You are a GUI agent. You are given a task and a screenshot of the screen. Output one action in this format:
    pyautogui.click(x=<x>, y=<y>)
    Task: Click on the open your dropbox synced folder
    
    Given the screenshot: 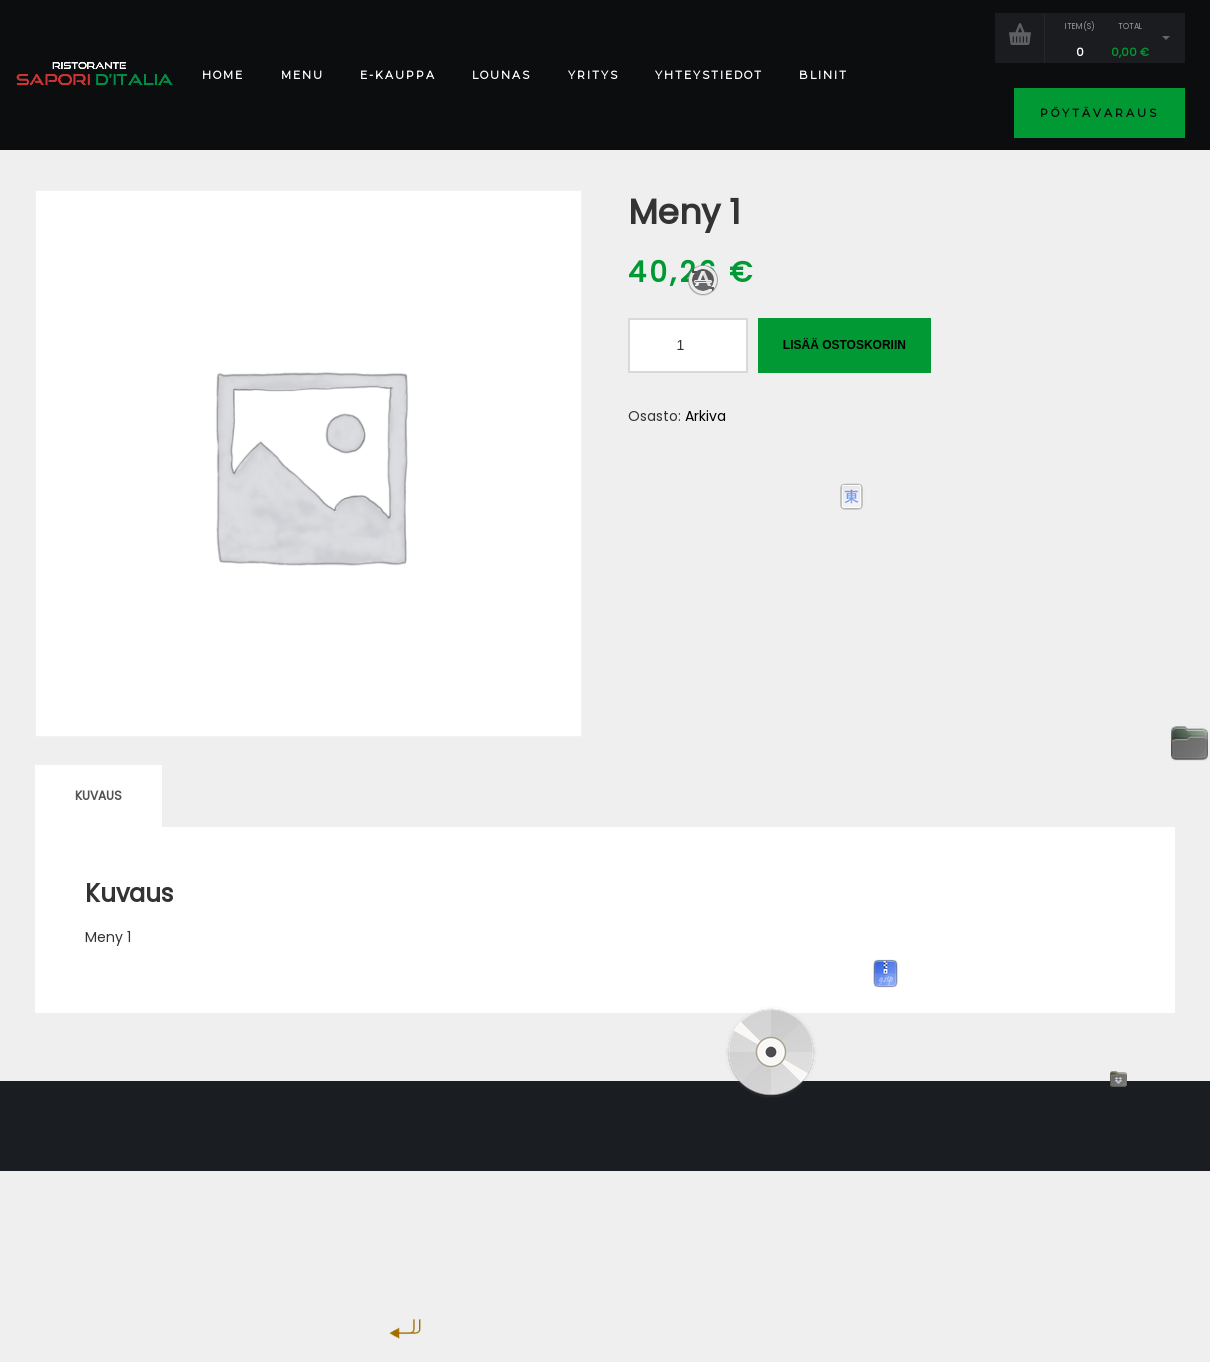 What is the action you would take?
    pyautogui.click(x=1118, y=1078)
    